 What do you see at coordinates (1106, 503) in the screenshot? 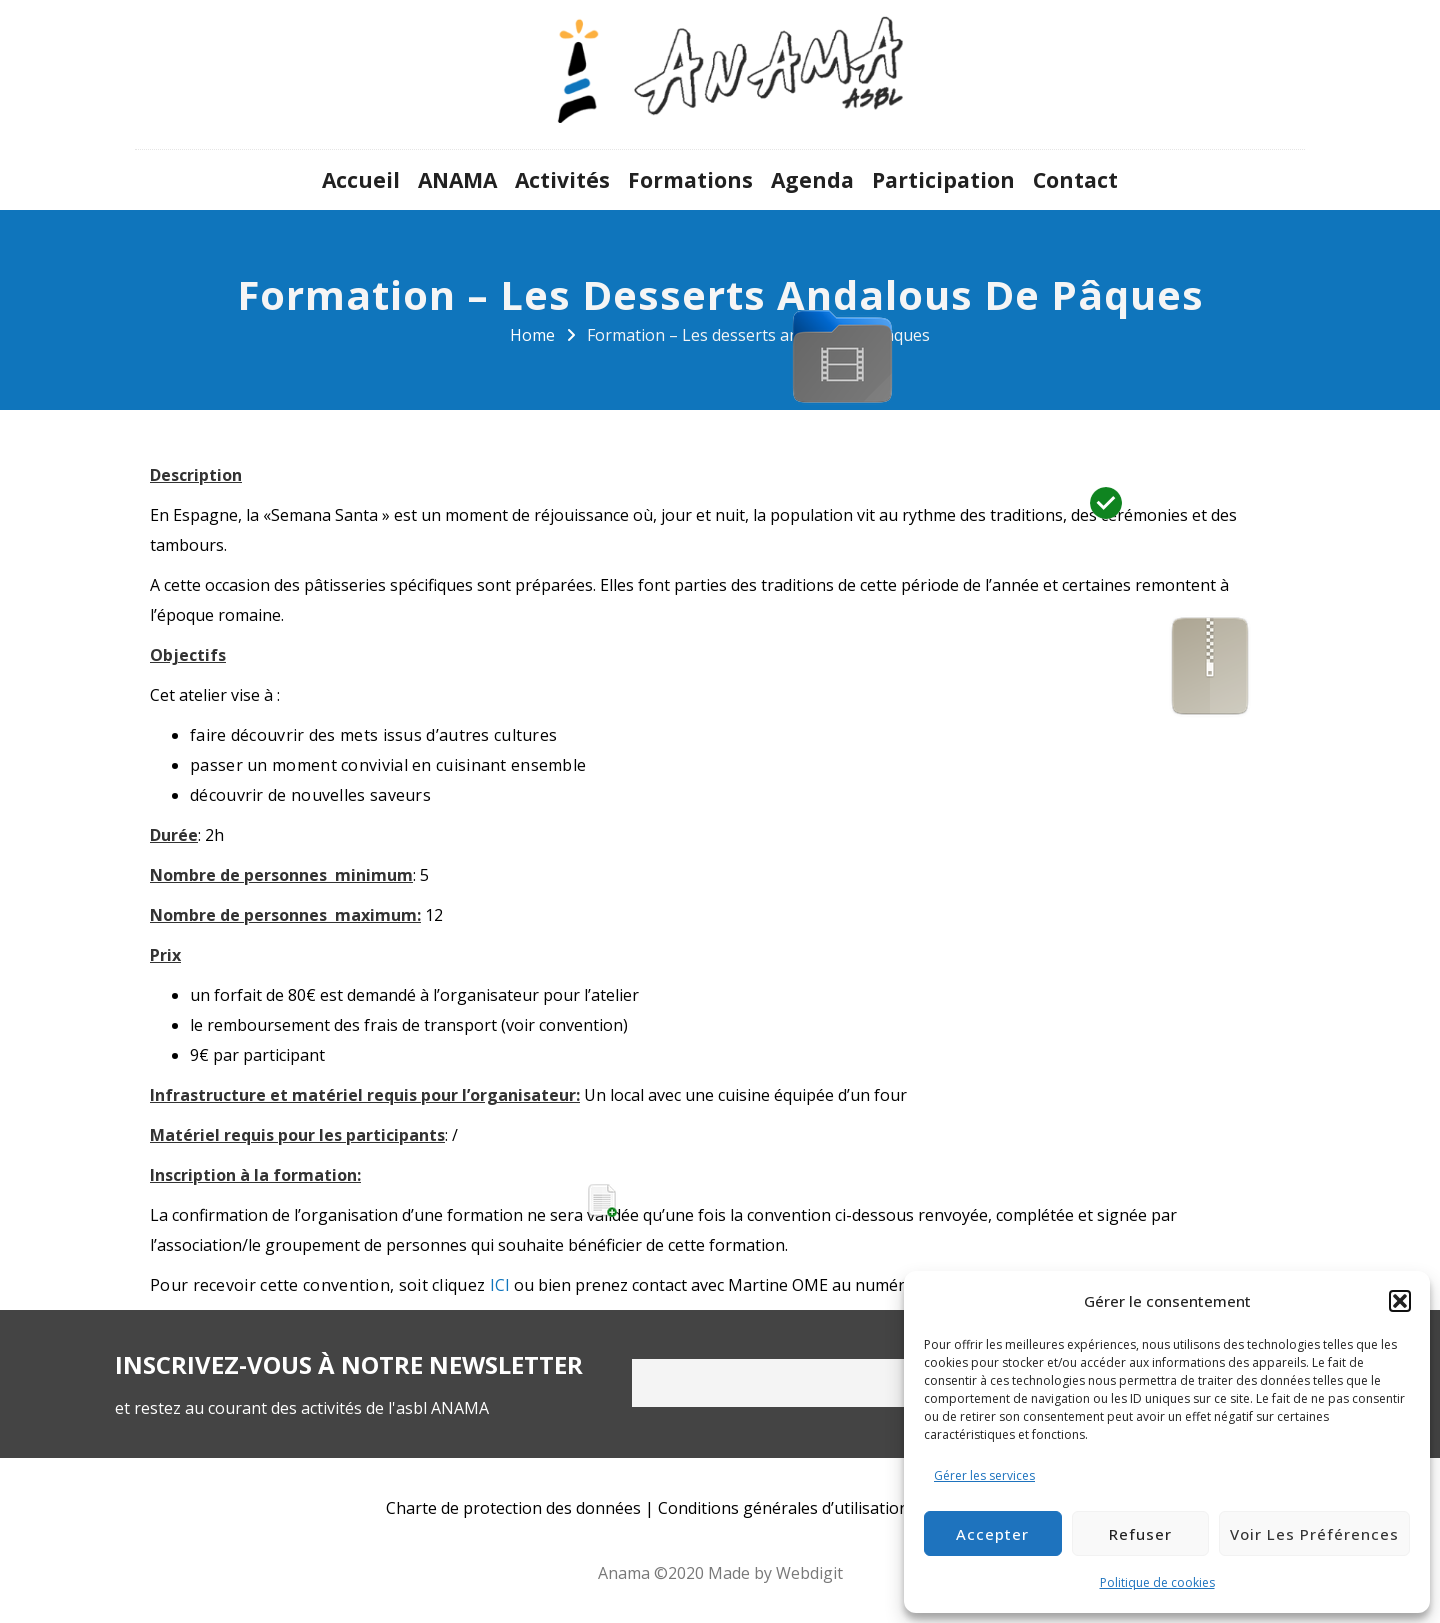
I see `indicates a selected or checked item` at bounding box center [1106, 503].